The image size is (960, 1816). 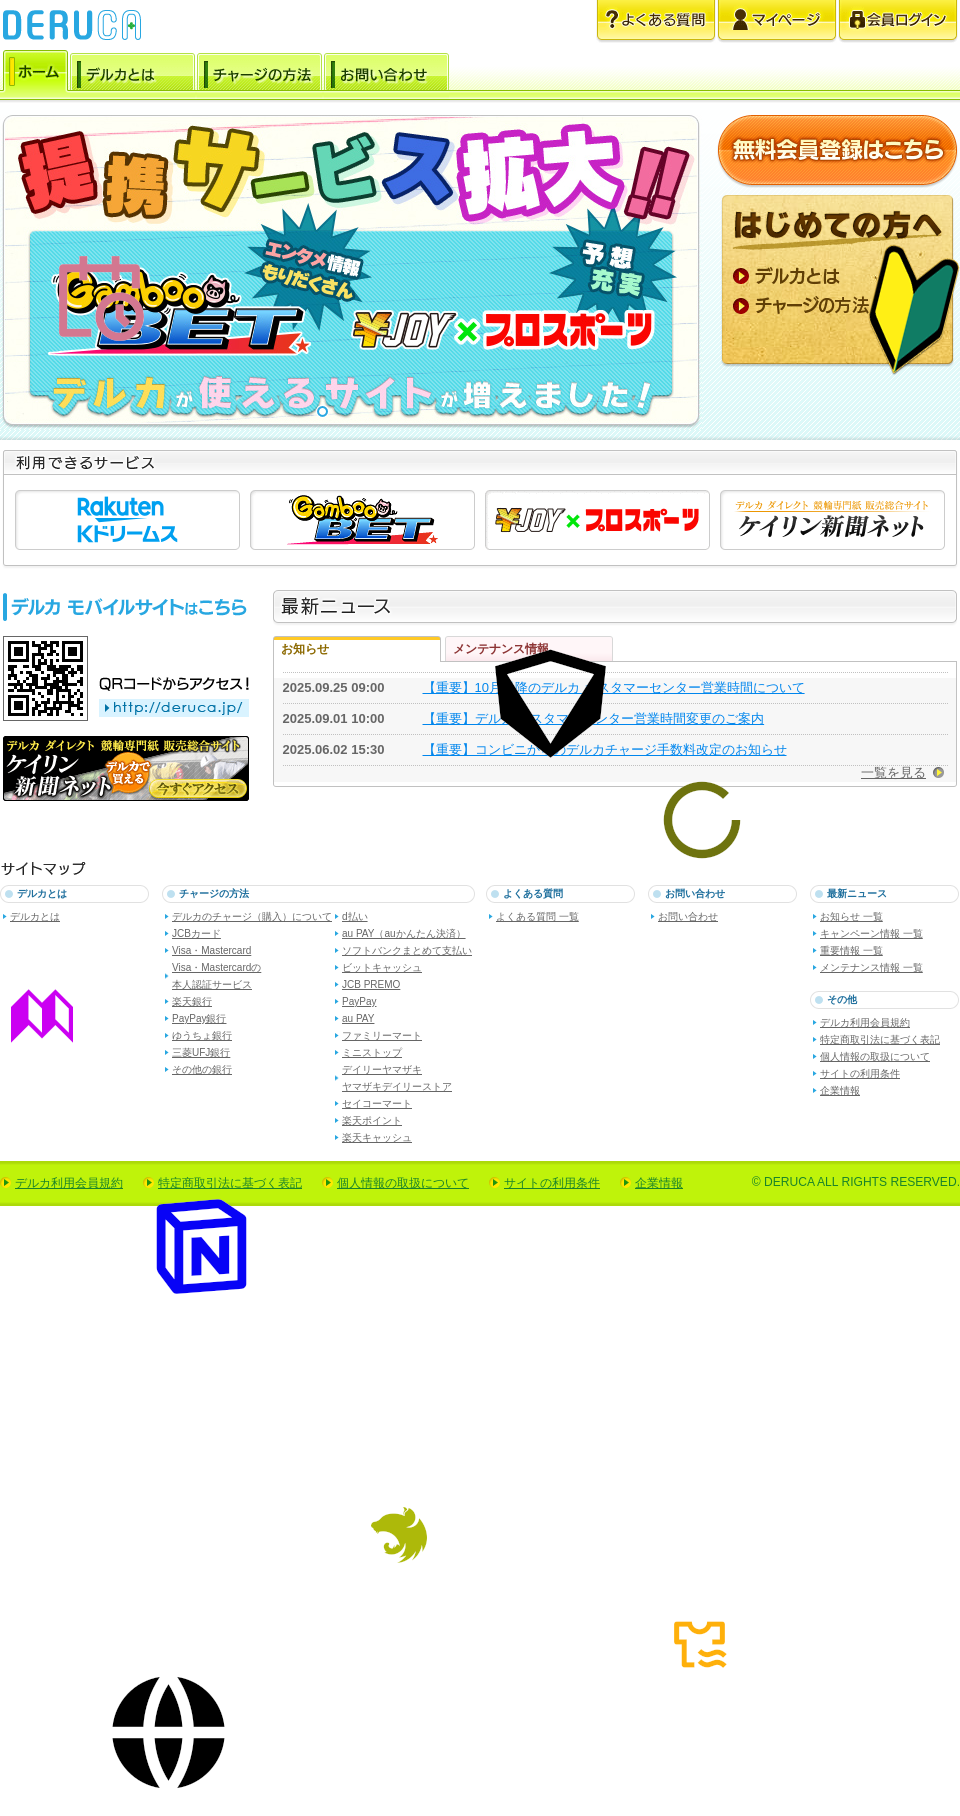 I want to click on indicates air-dry or hang-dry clothing, so click(x=699, y=1644).